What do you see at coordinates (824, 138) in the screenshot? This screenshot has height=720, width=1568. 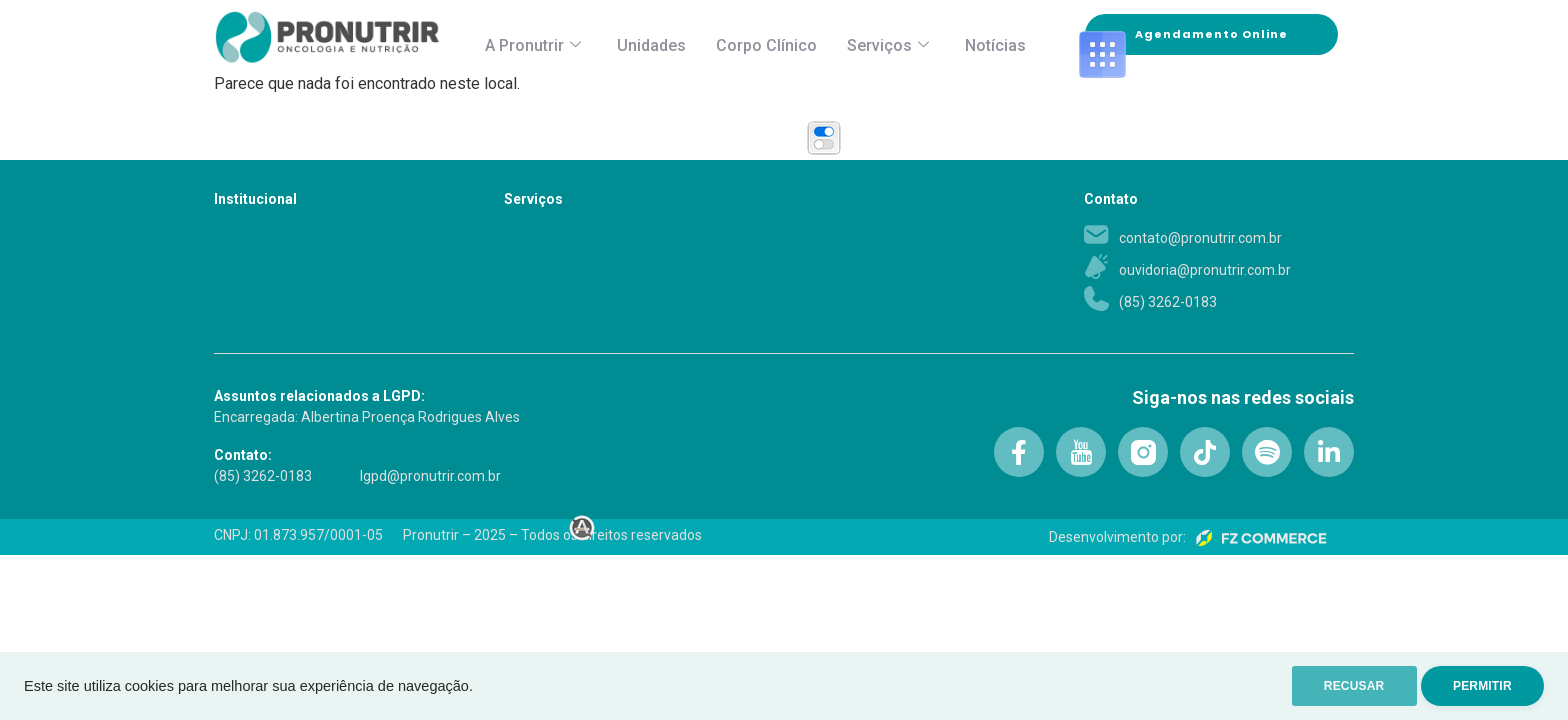 I see `open unity tweak tool settings` at bounding box center [824, 138].